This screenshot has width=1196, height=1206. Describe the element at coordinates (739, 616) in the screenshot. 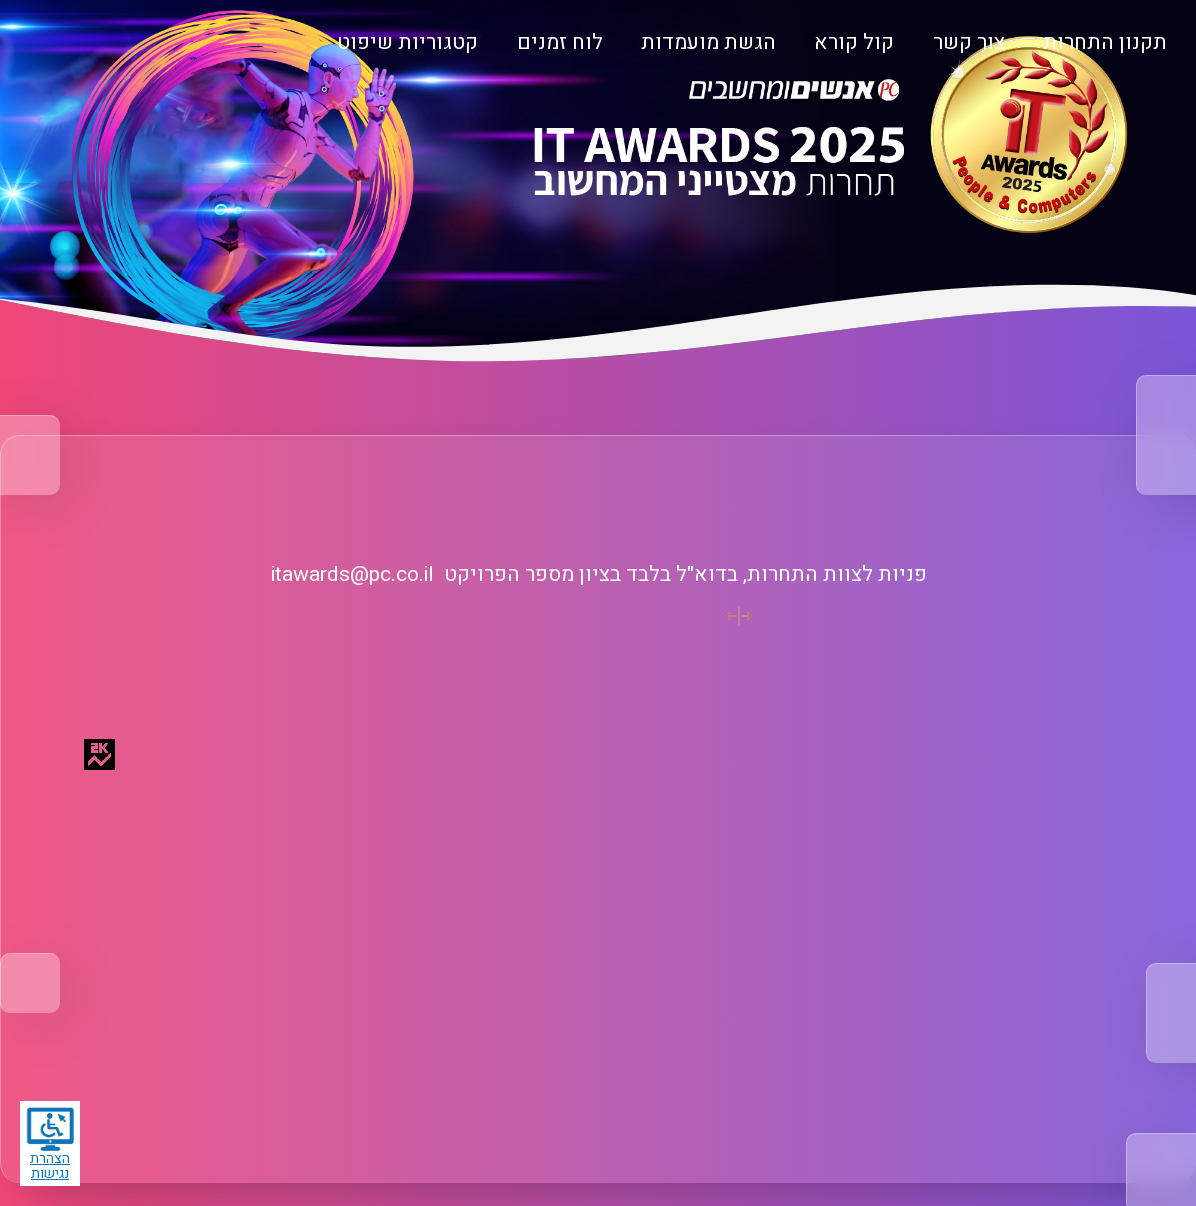

I see `expand content horizontally` at that location.